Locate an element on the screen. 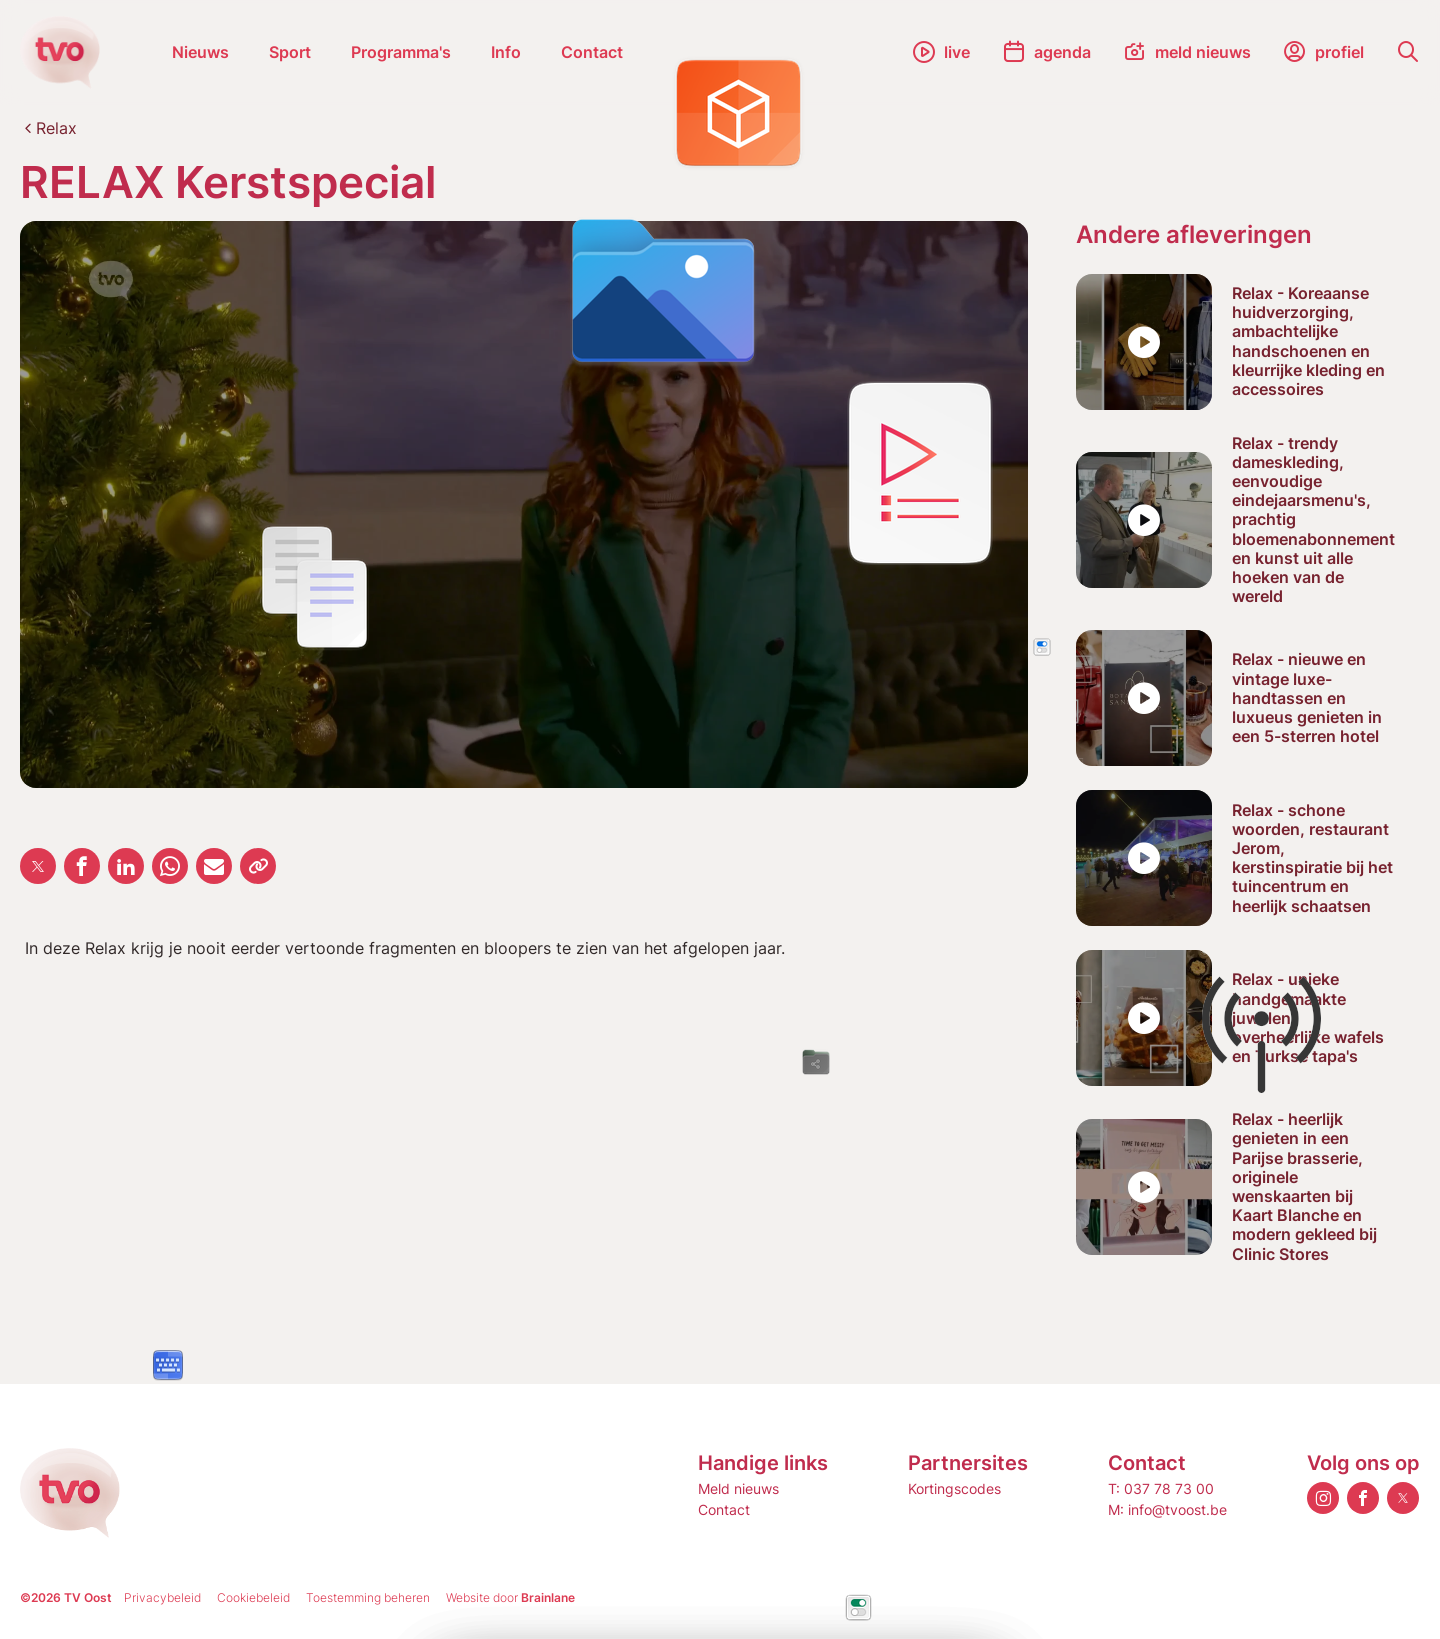 This screenshot has width=1440, height=1639. access keyboard and input device settings is located at coordinates (168, 1365).